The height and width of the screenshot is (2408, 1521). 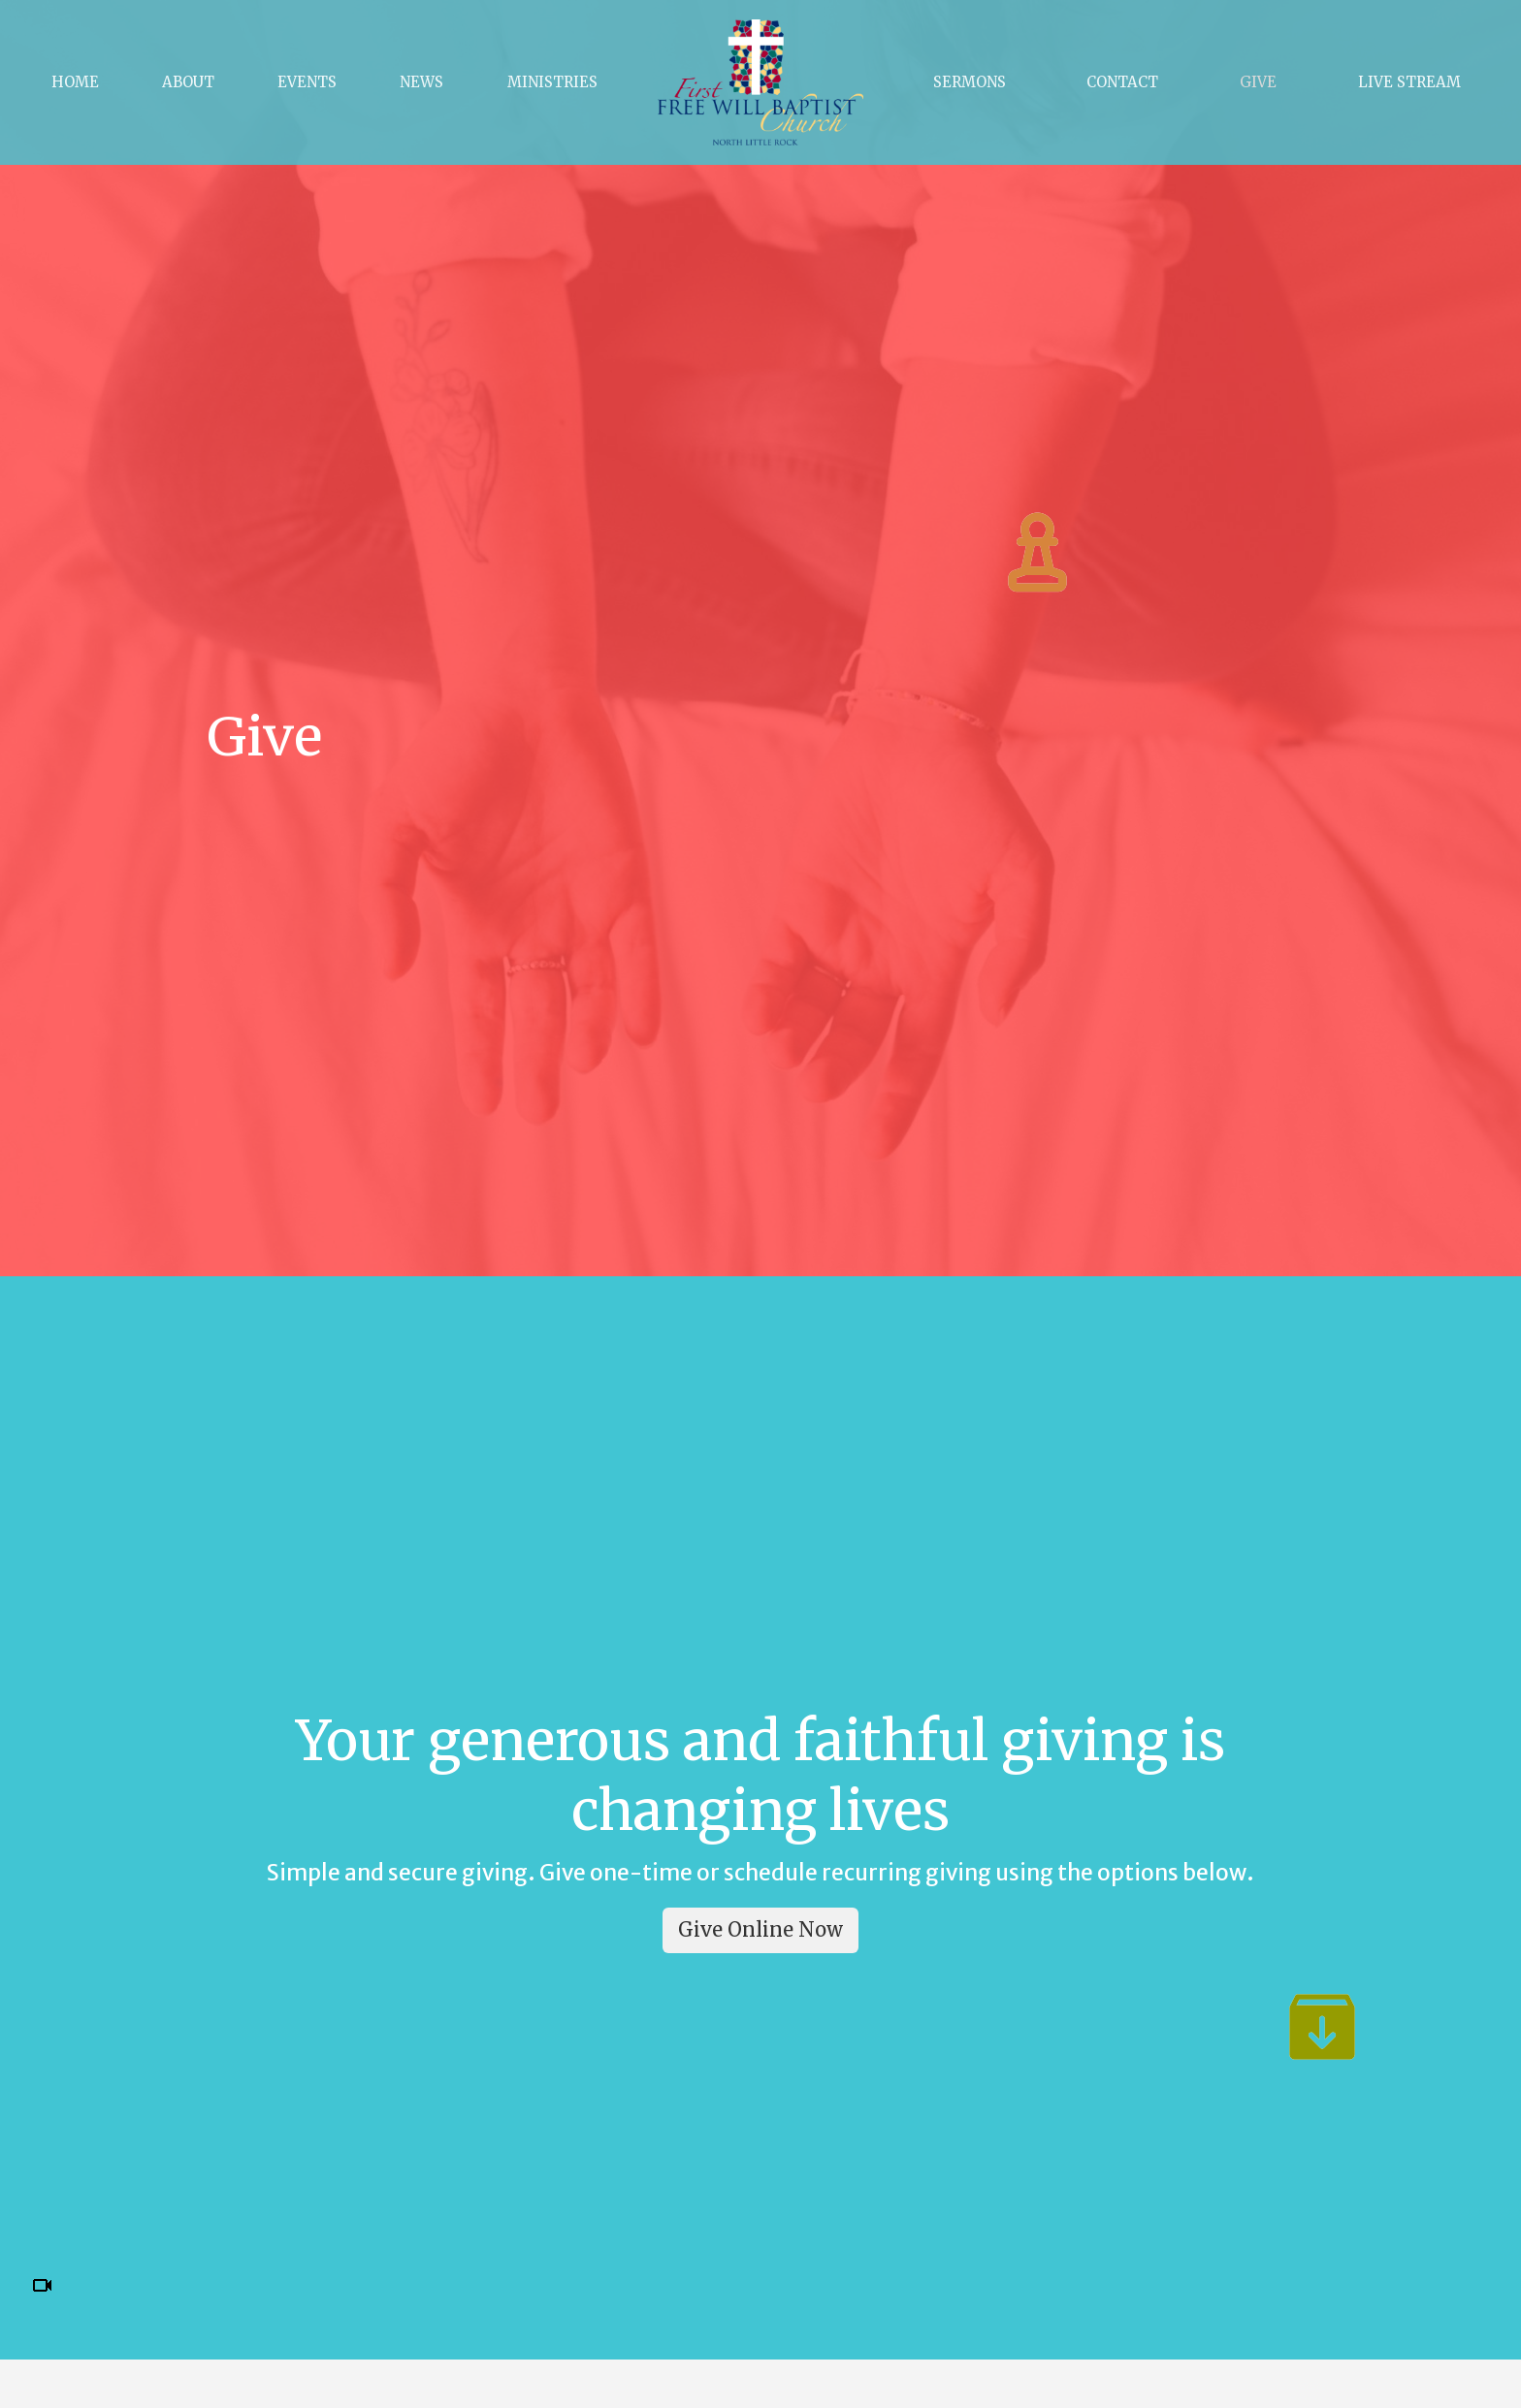 I want to click on play chess or board games, so click(x=1037, y=554).